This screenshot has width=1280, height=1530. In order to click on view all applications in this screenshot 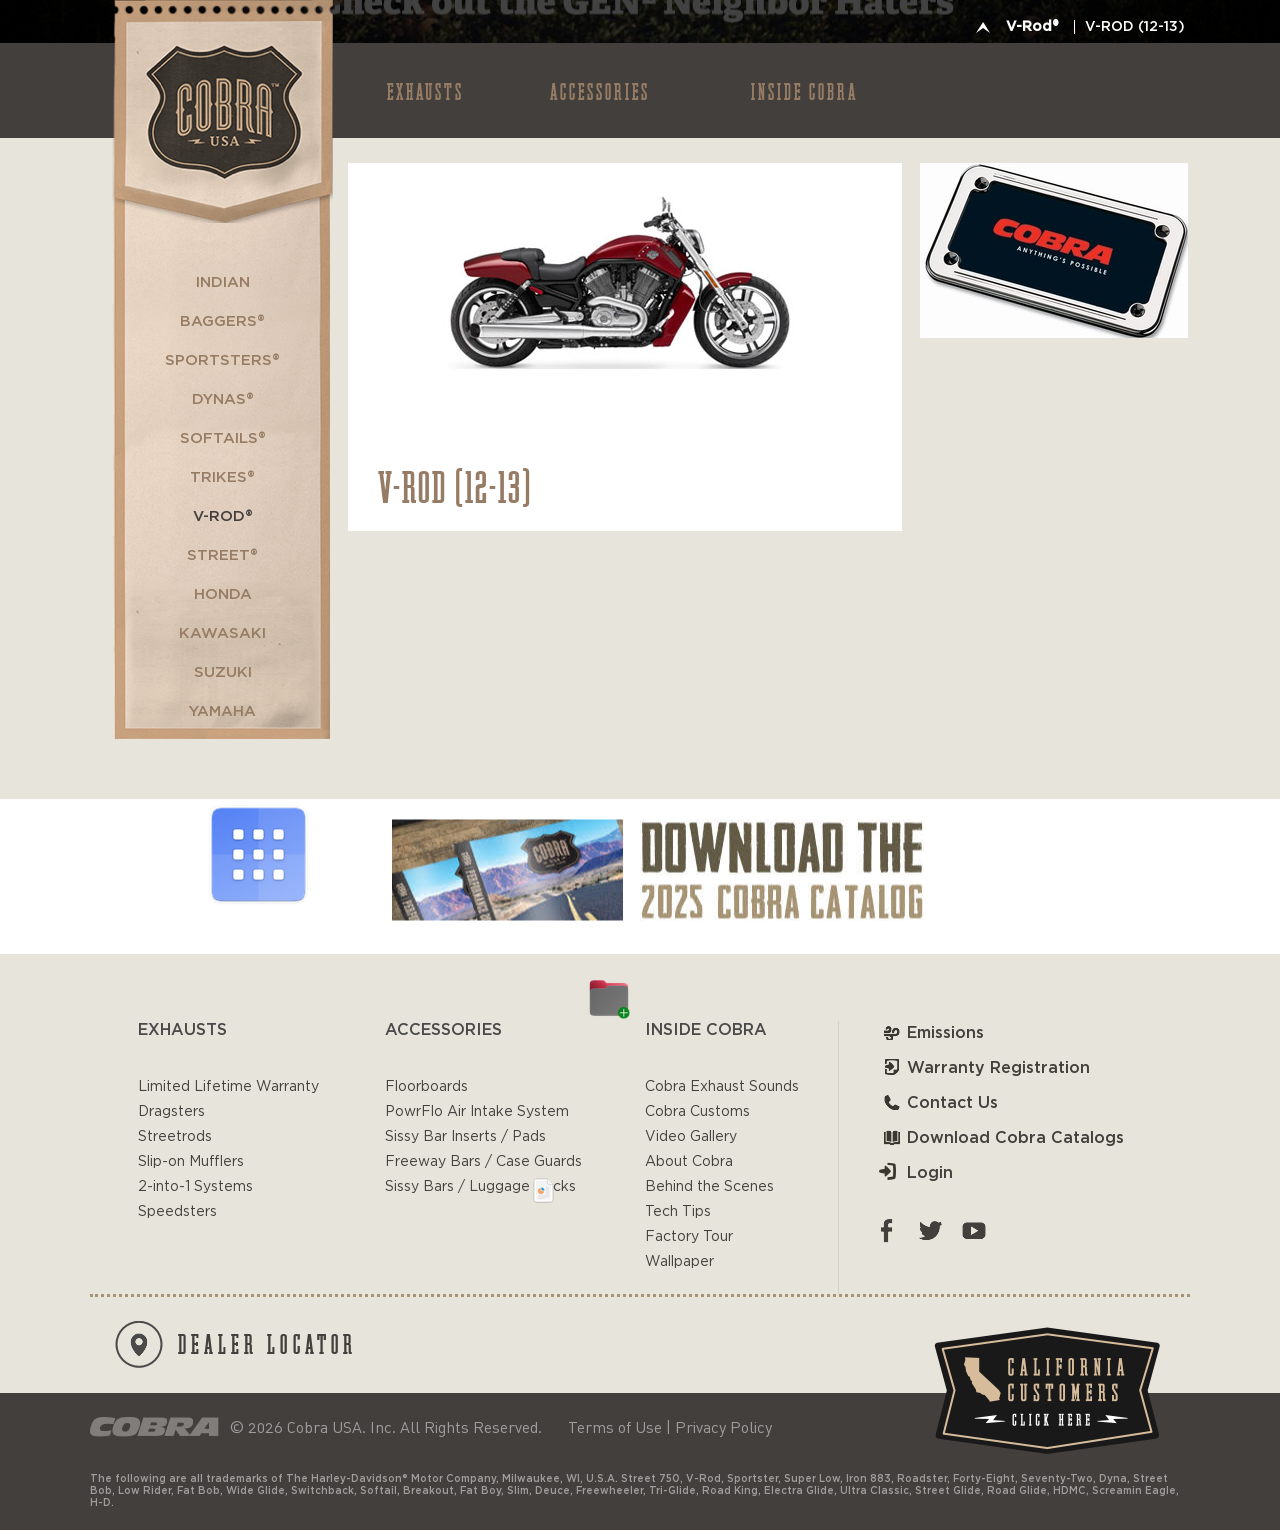, I will do `click(258, 854)`.